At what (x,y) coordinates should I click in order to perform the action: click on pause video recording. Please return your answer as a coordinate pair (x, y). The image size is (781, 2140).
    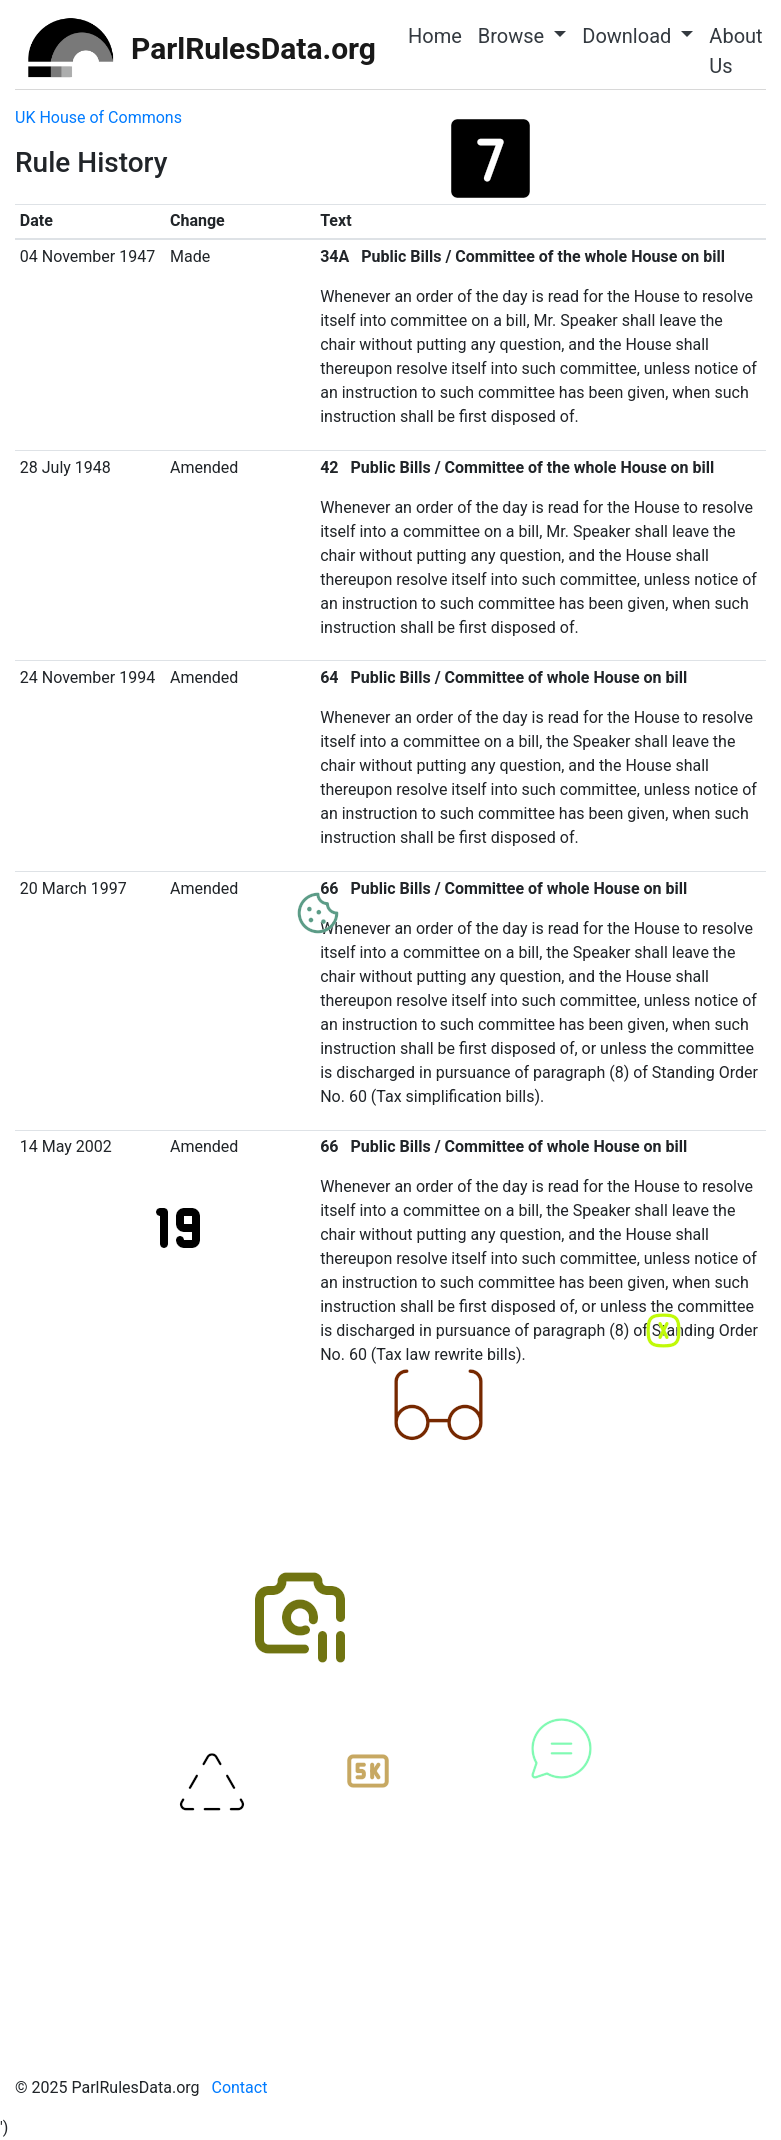
    Looking at the image, I should click on (300, 1613).